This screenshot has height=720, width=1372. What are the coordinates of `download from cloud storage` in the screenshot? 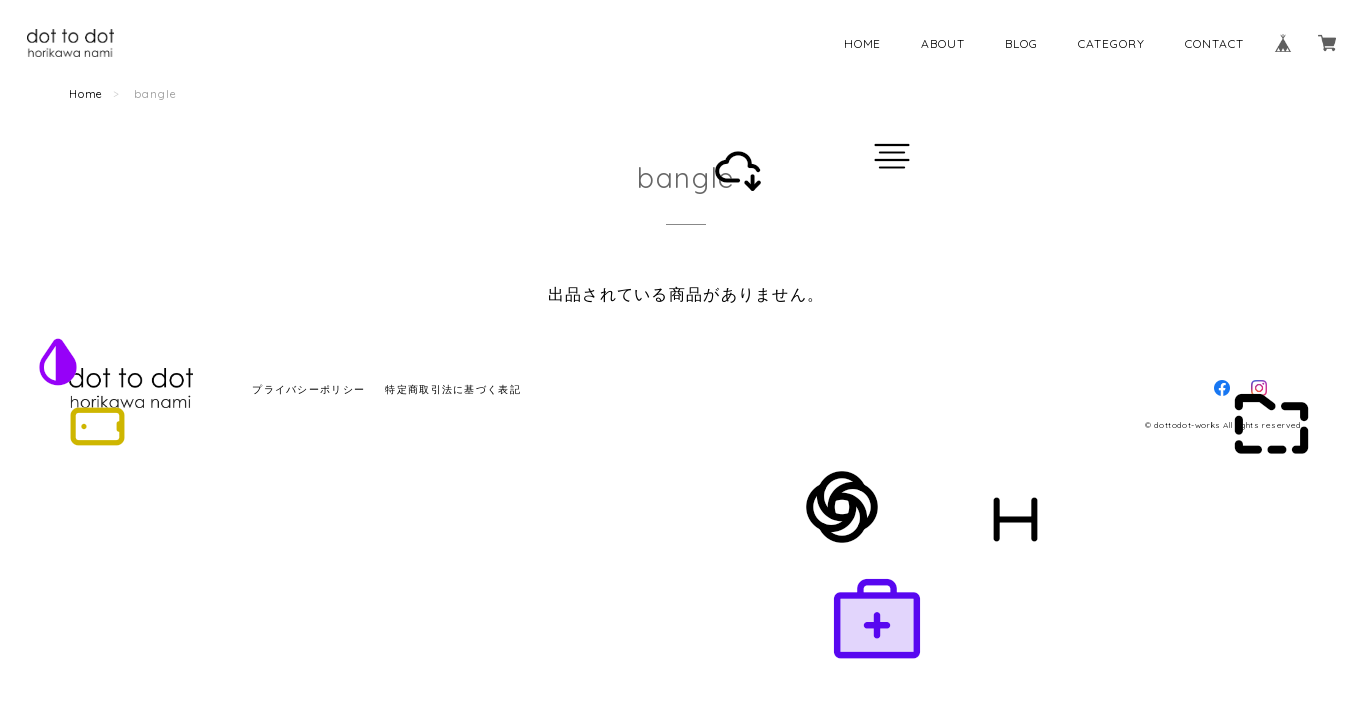 It's located at (738, 168).